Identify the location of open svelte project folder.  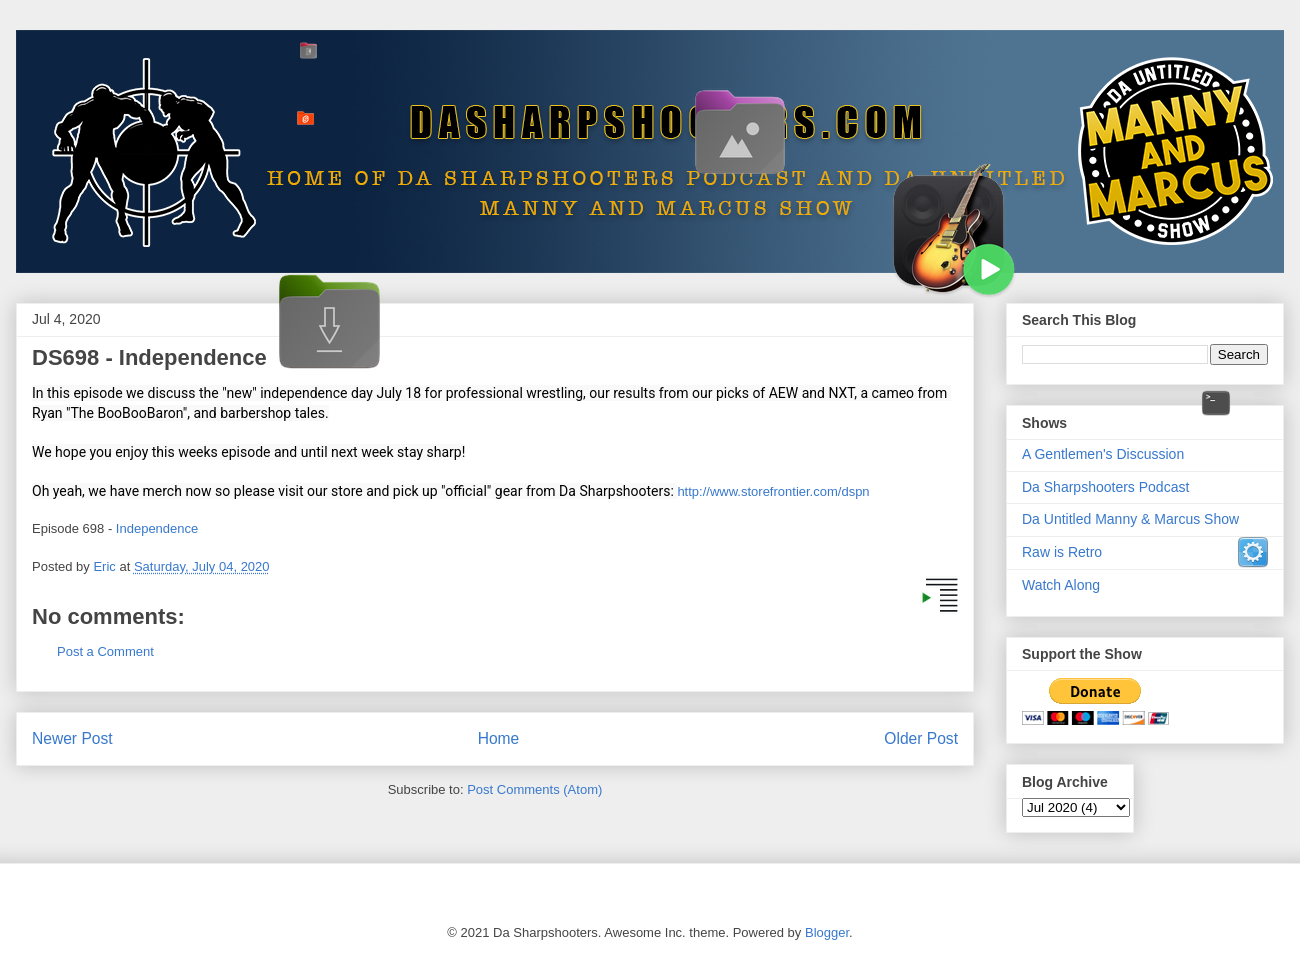
(305, 118).